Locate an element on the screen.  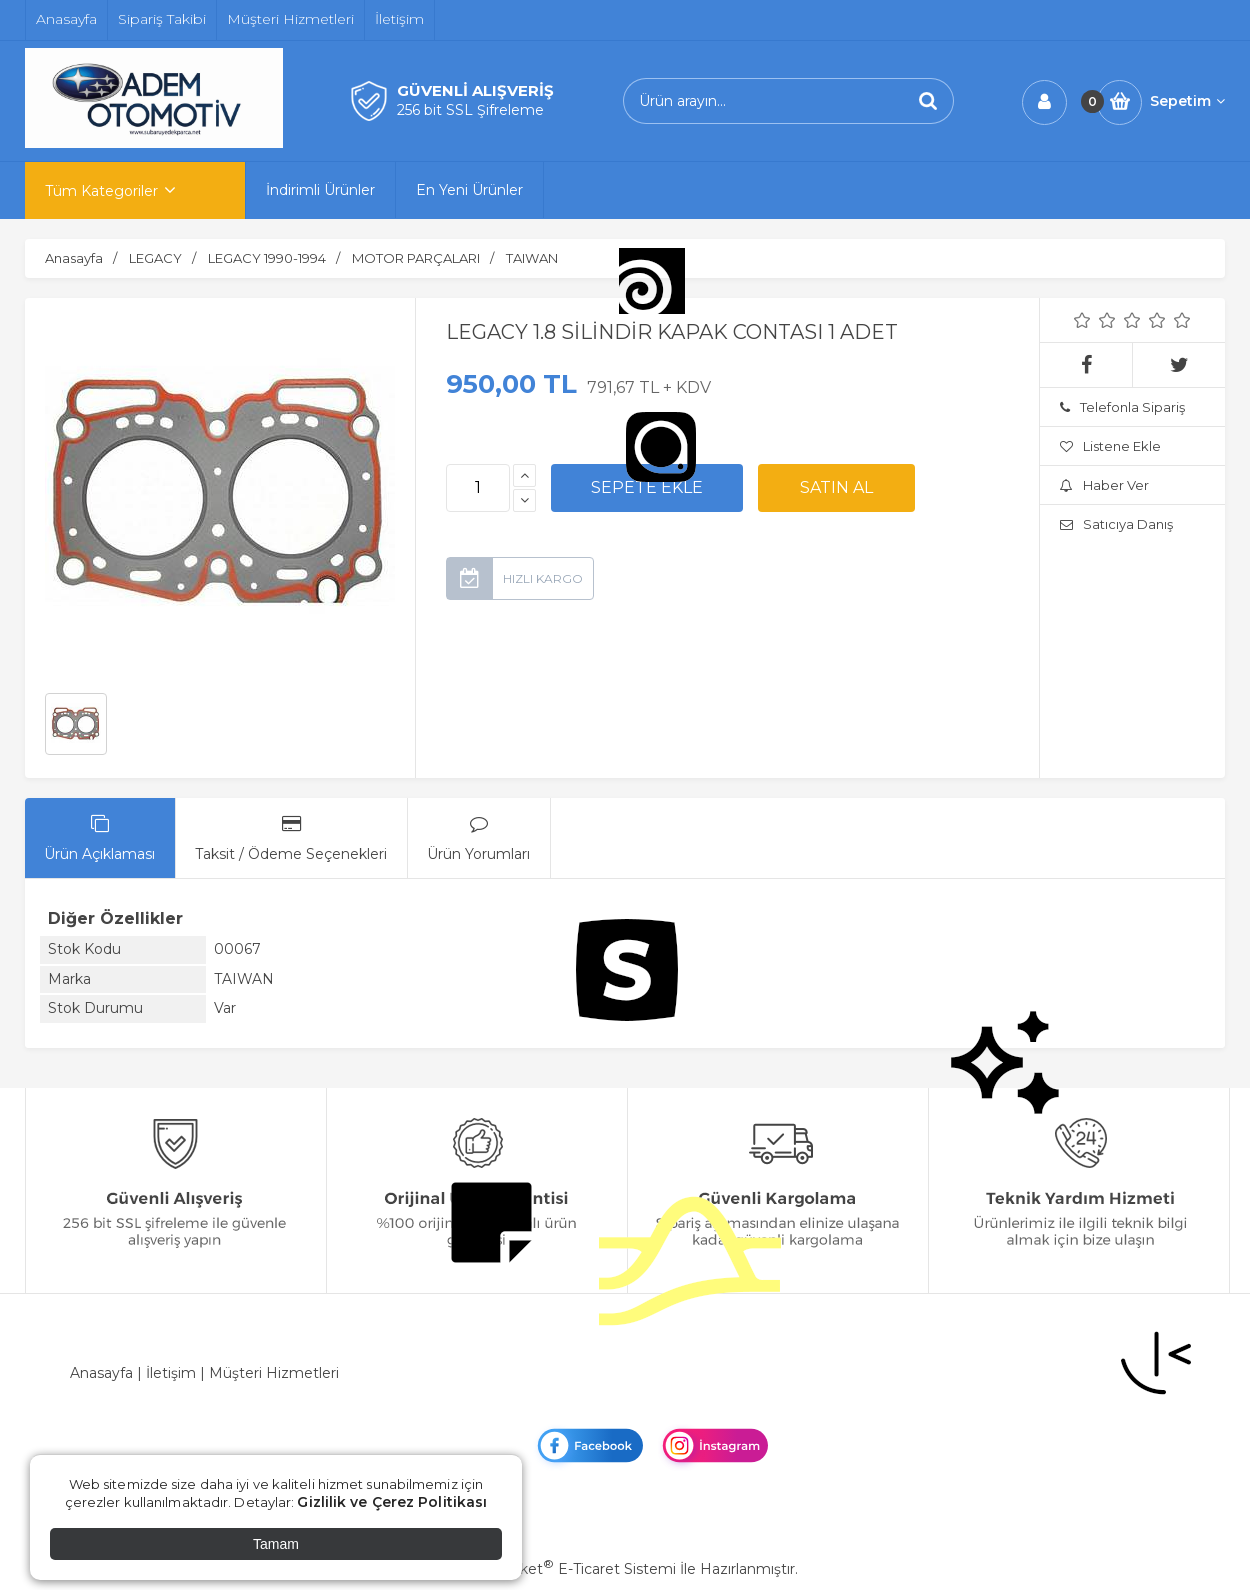
open the PlanGrid app is located at coordinates (661, 447).